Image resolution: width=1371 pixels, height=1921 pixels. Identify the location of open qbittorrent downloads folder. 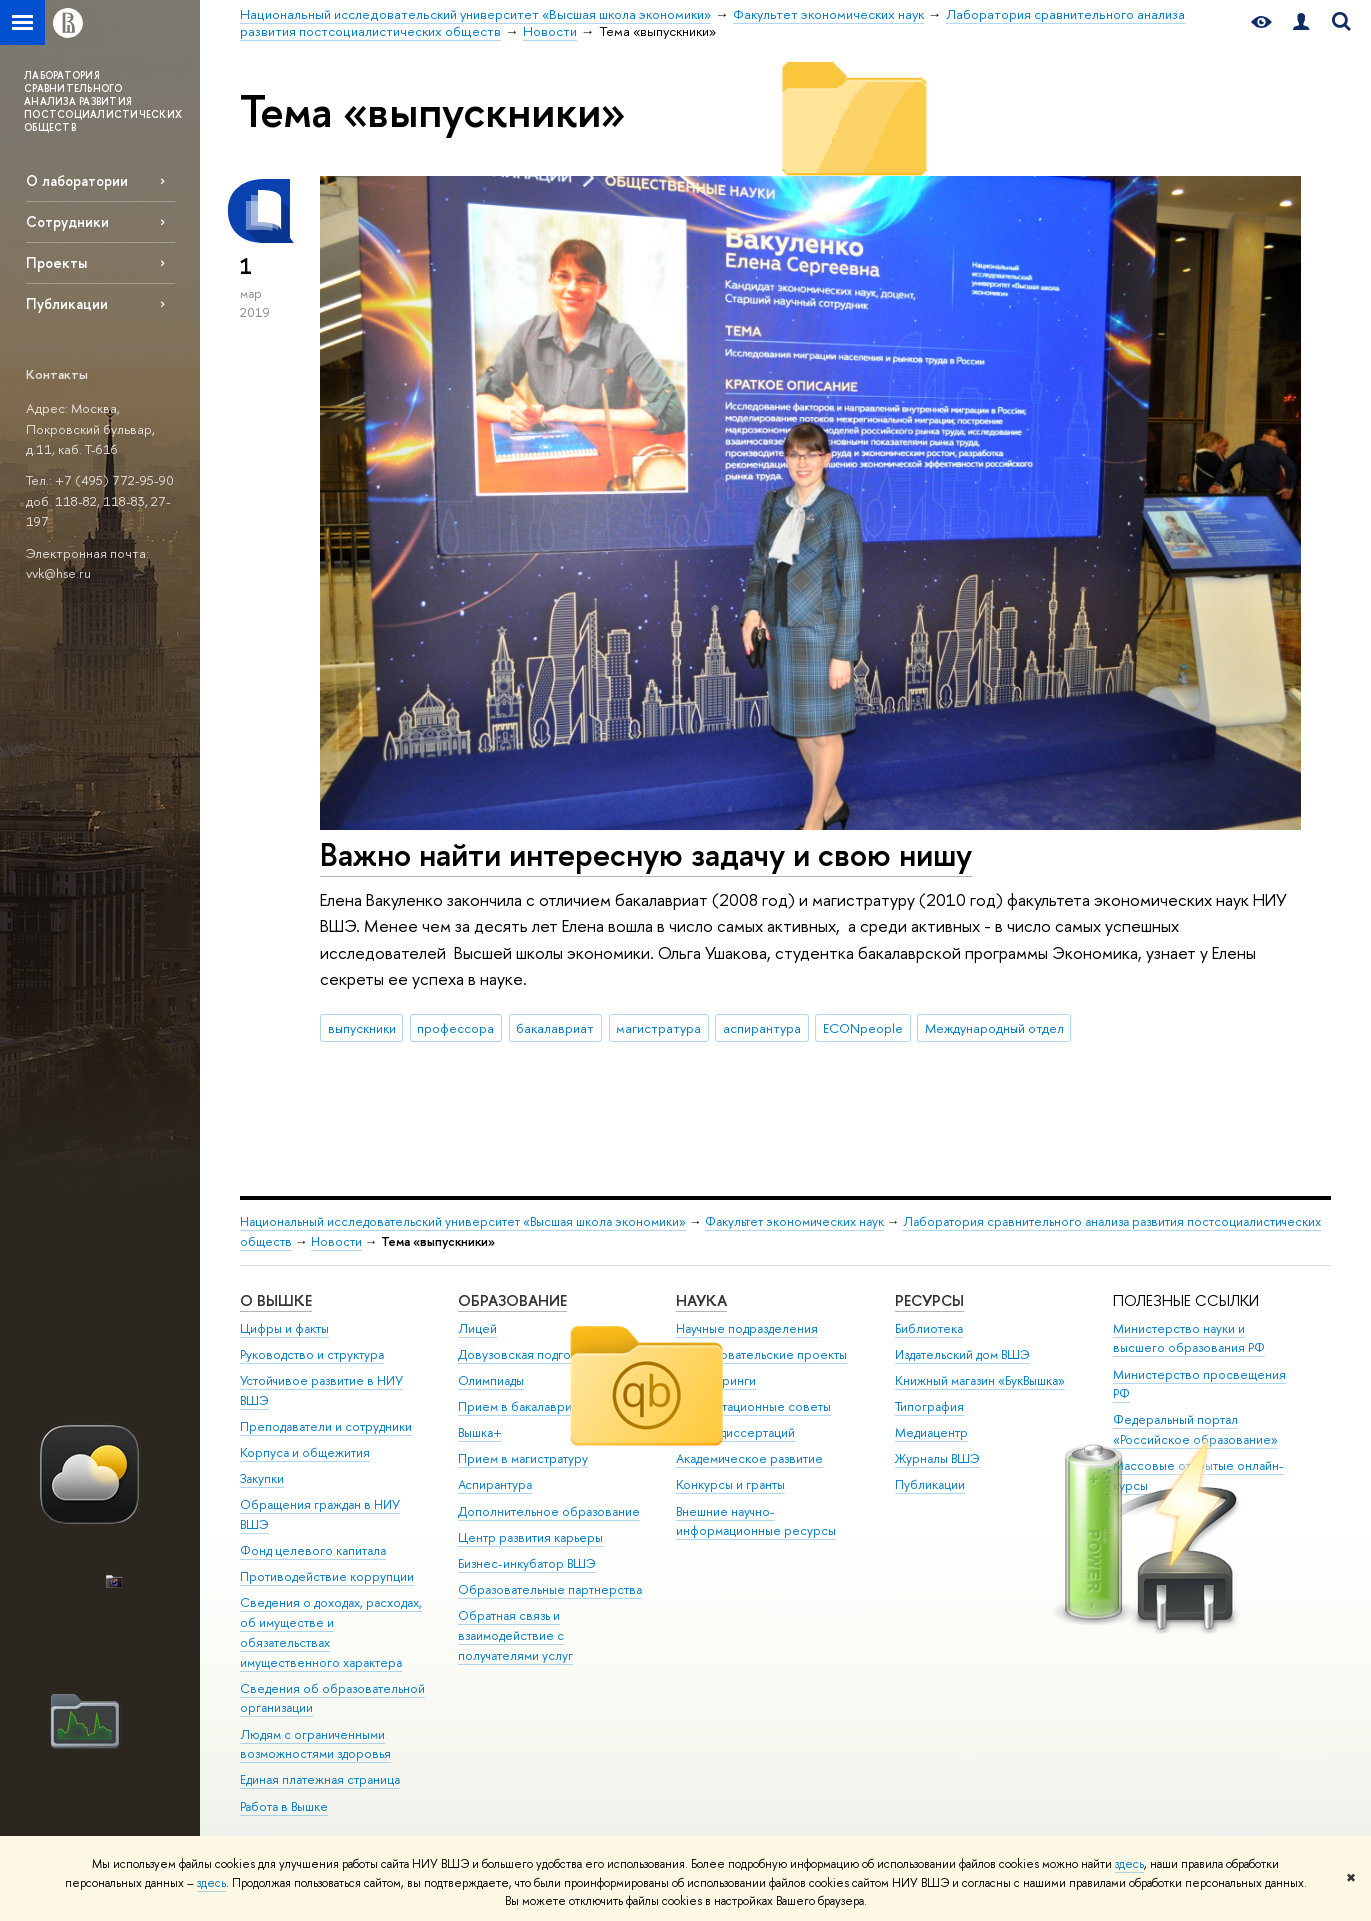
(646, 1390).